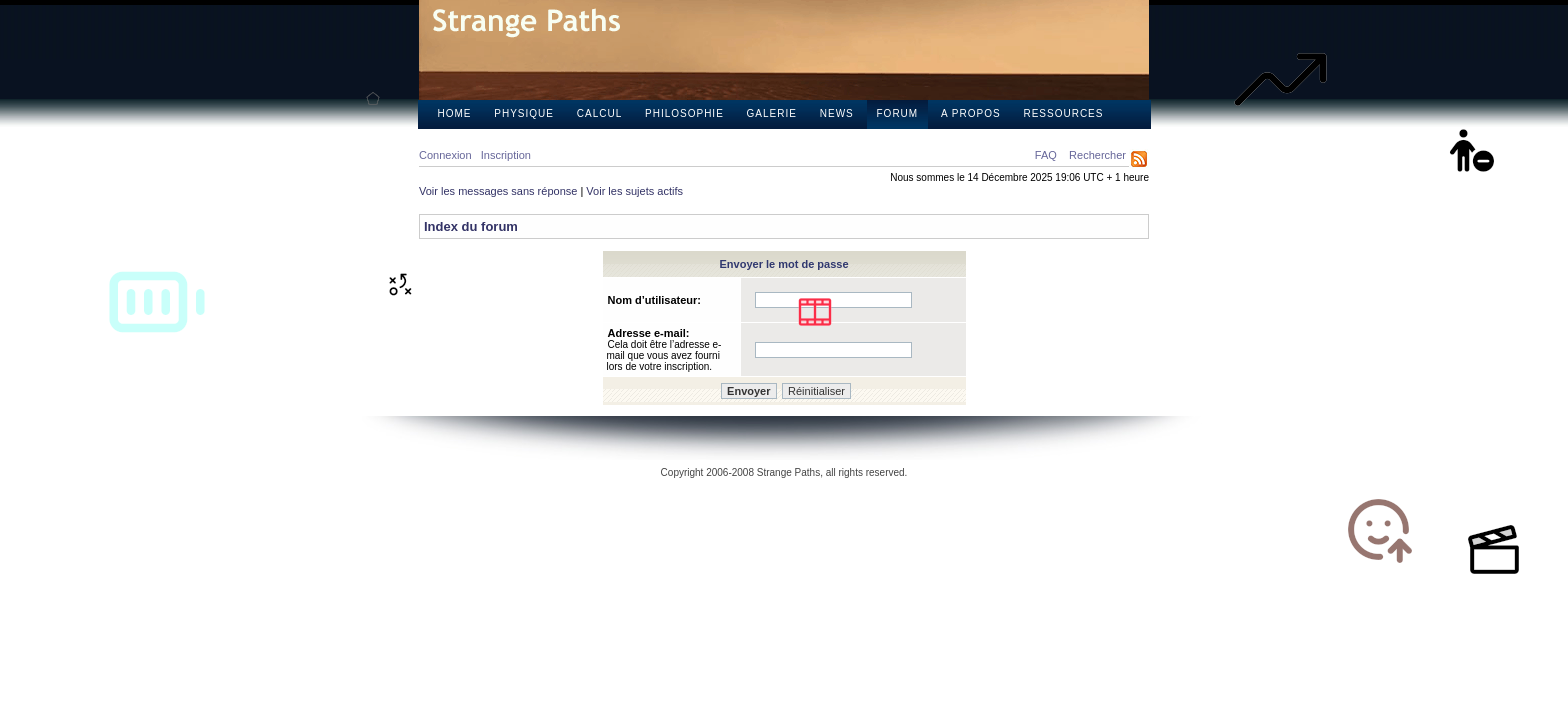 This screenshot has height=720, width=1568. Describe the element at coordinates (1280, 79) in the screenshot. I see `view trending or popular content` at that location.